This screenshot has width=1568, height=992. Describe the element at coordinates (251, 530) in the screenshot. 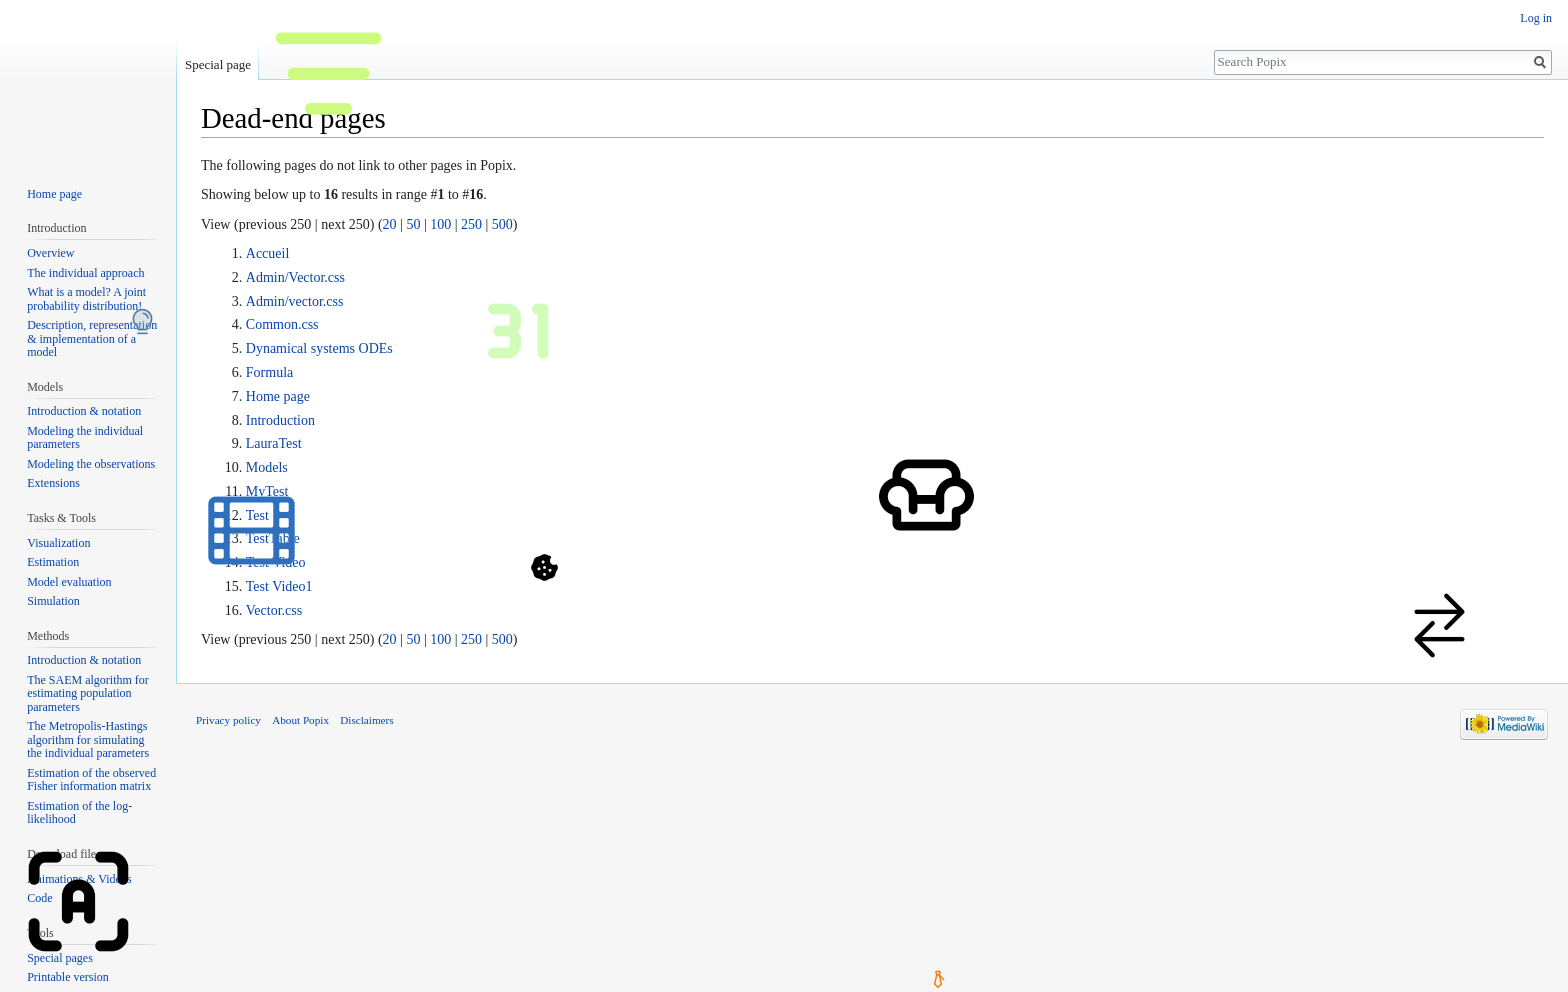

I see `view video or film content` at that location.